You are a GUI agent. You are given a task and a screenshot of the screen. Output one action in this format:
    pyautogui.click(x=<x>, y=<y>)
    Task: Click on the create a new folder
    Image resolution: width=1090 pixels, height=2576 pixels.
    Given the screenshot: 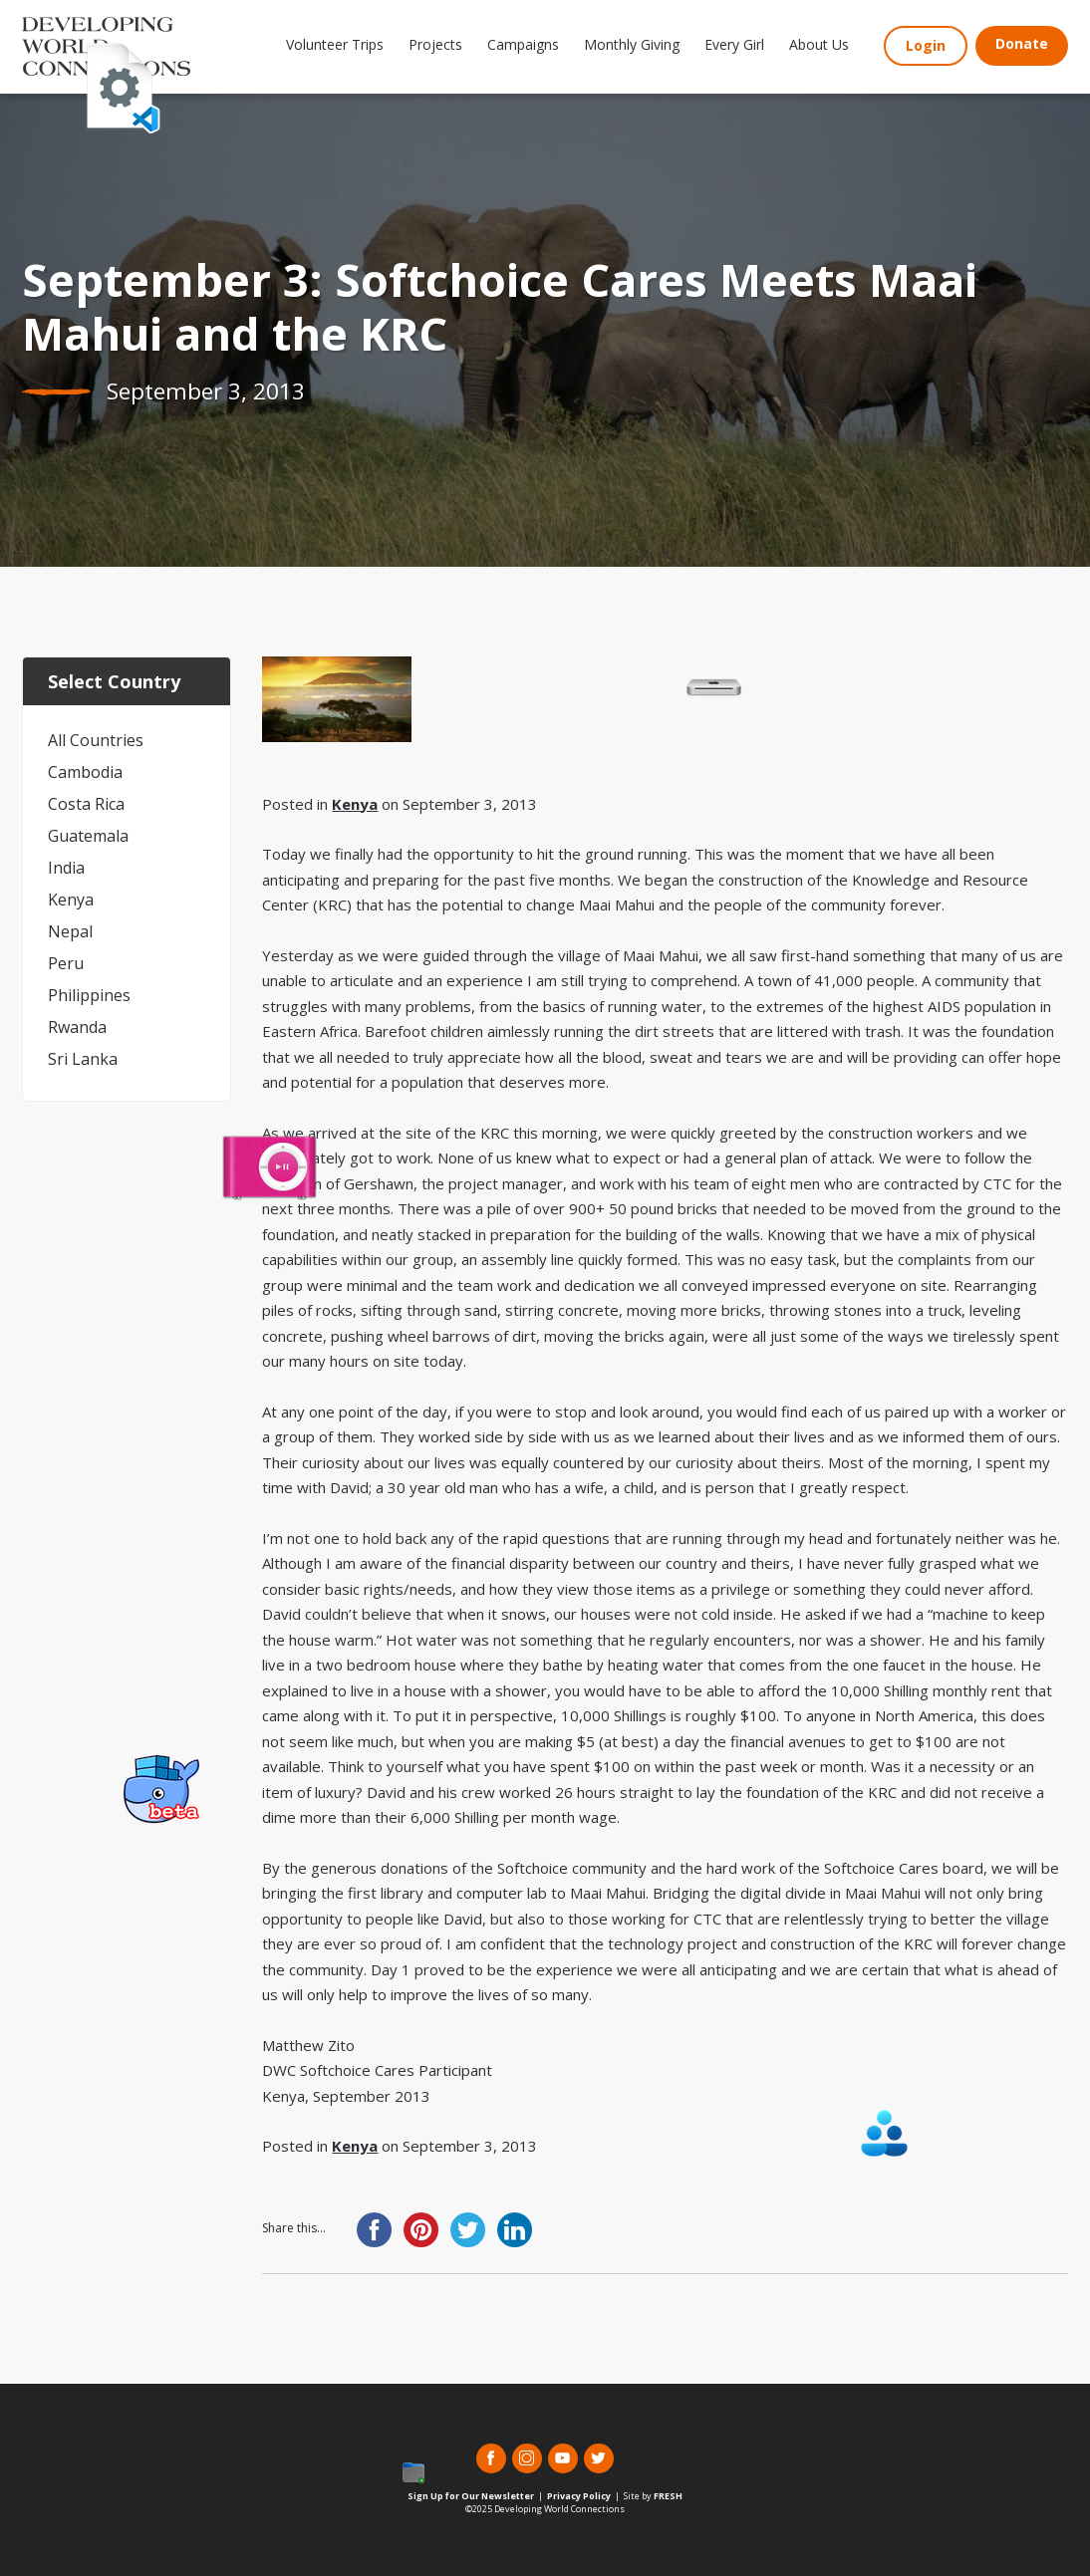 What is the action you would take?
    pyautogui.click(x=413, y=2472)
    